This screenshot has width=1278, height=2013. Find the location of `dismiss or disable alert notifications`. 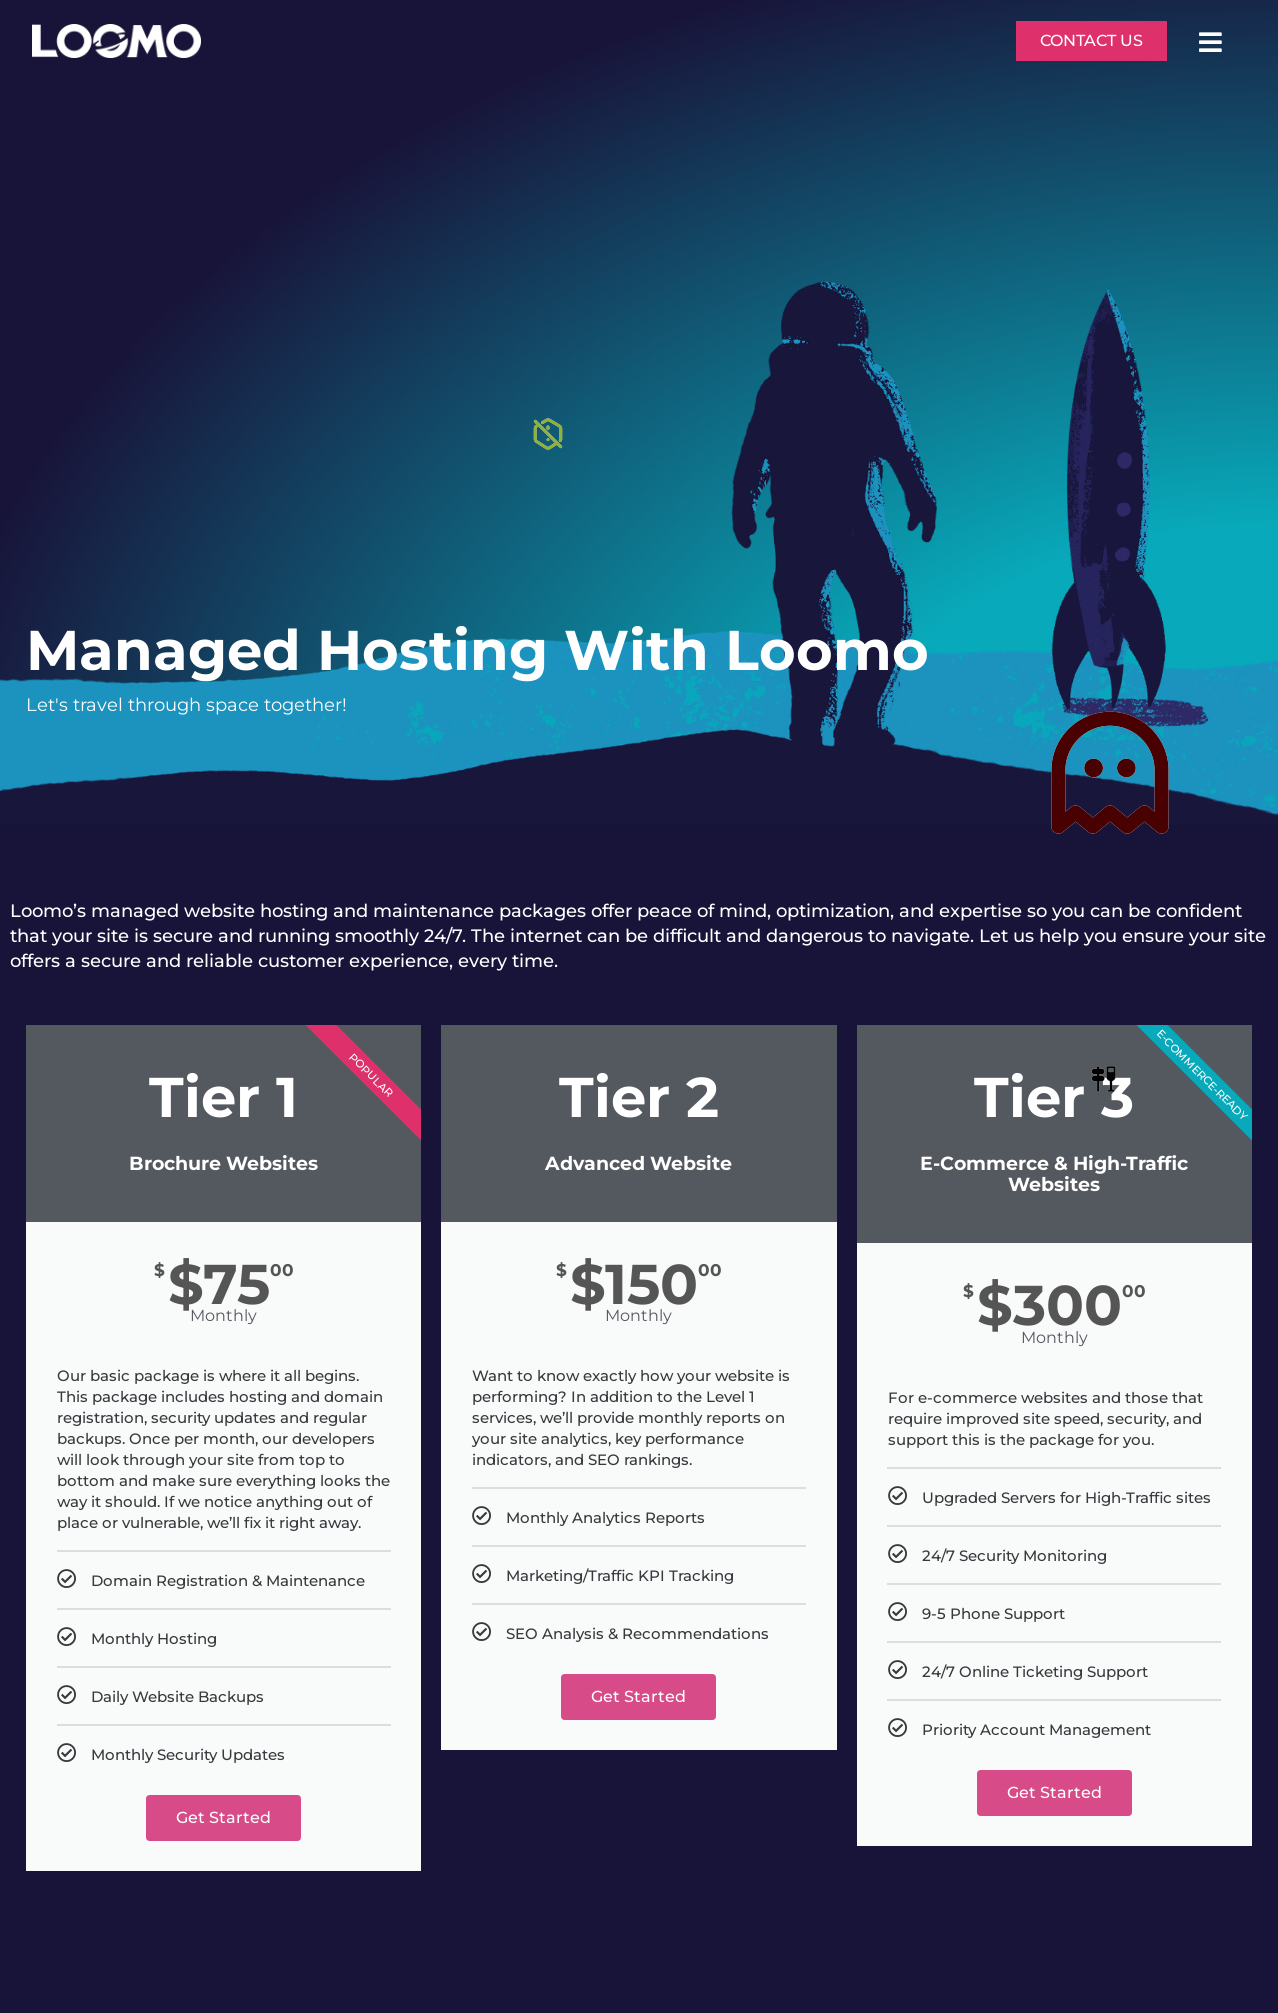

dismiss or disable alert notifications is located at coordinates (548, 434).